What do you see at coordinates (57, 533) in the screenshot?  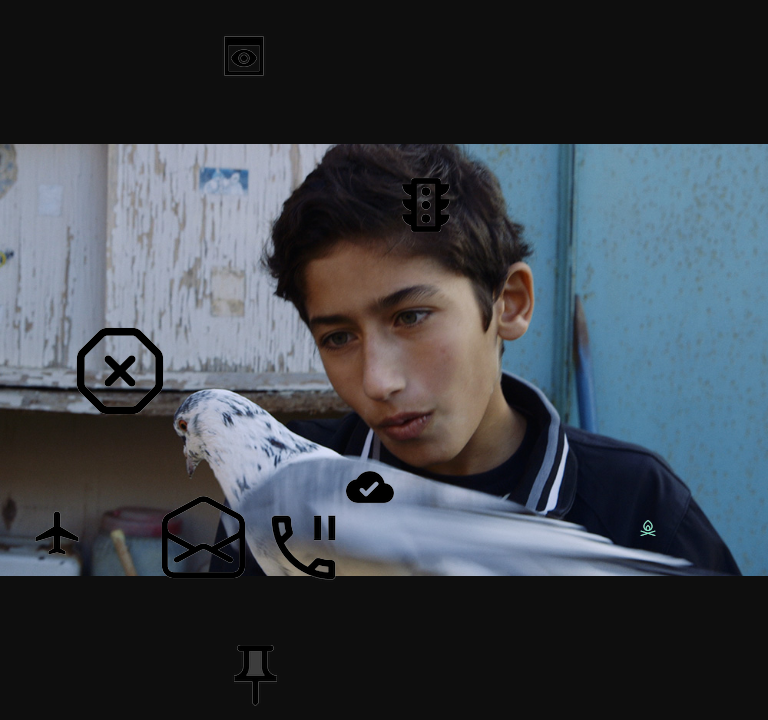 I see `enable airplane mode` at bounding box center [57, 533].